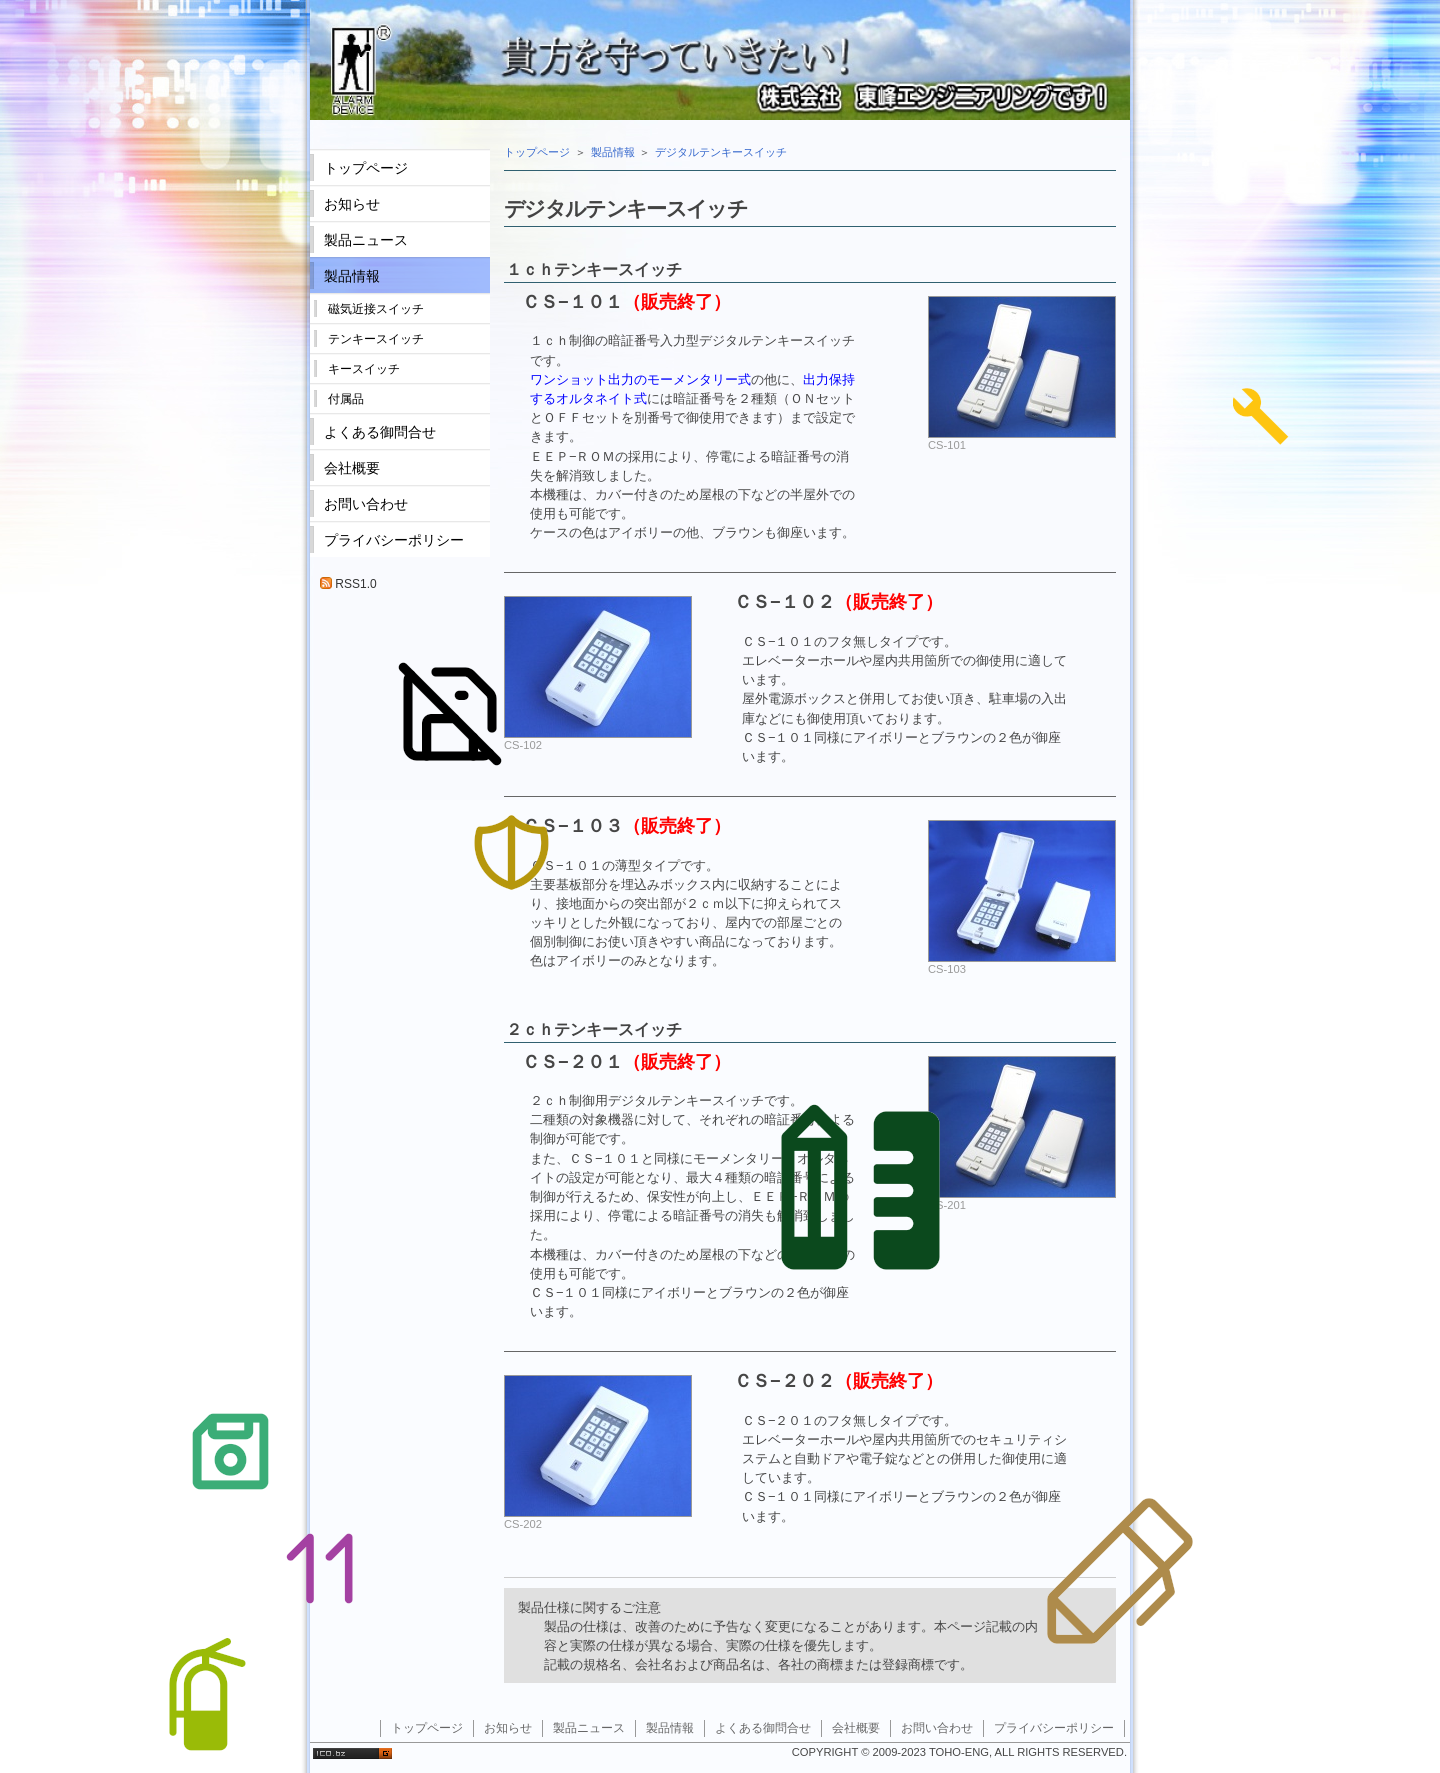 The width and height of the screenshot is (1440, 1773). What do you see at coordinates (202, 1696) in the screenshot?
I see `fire safety equipment indicator` at bounding box center [202, 1696].